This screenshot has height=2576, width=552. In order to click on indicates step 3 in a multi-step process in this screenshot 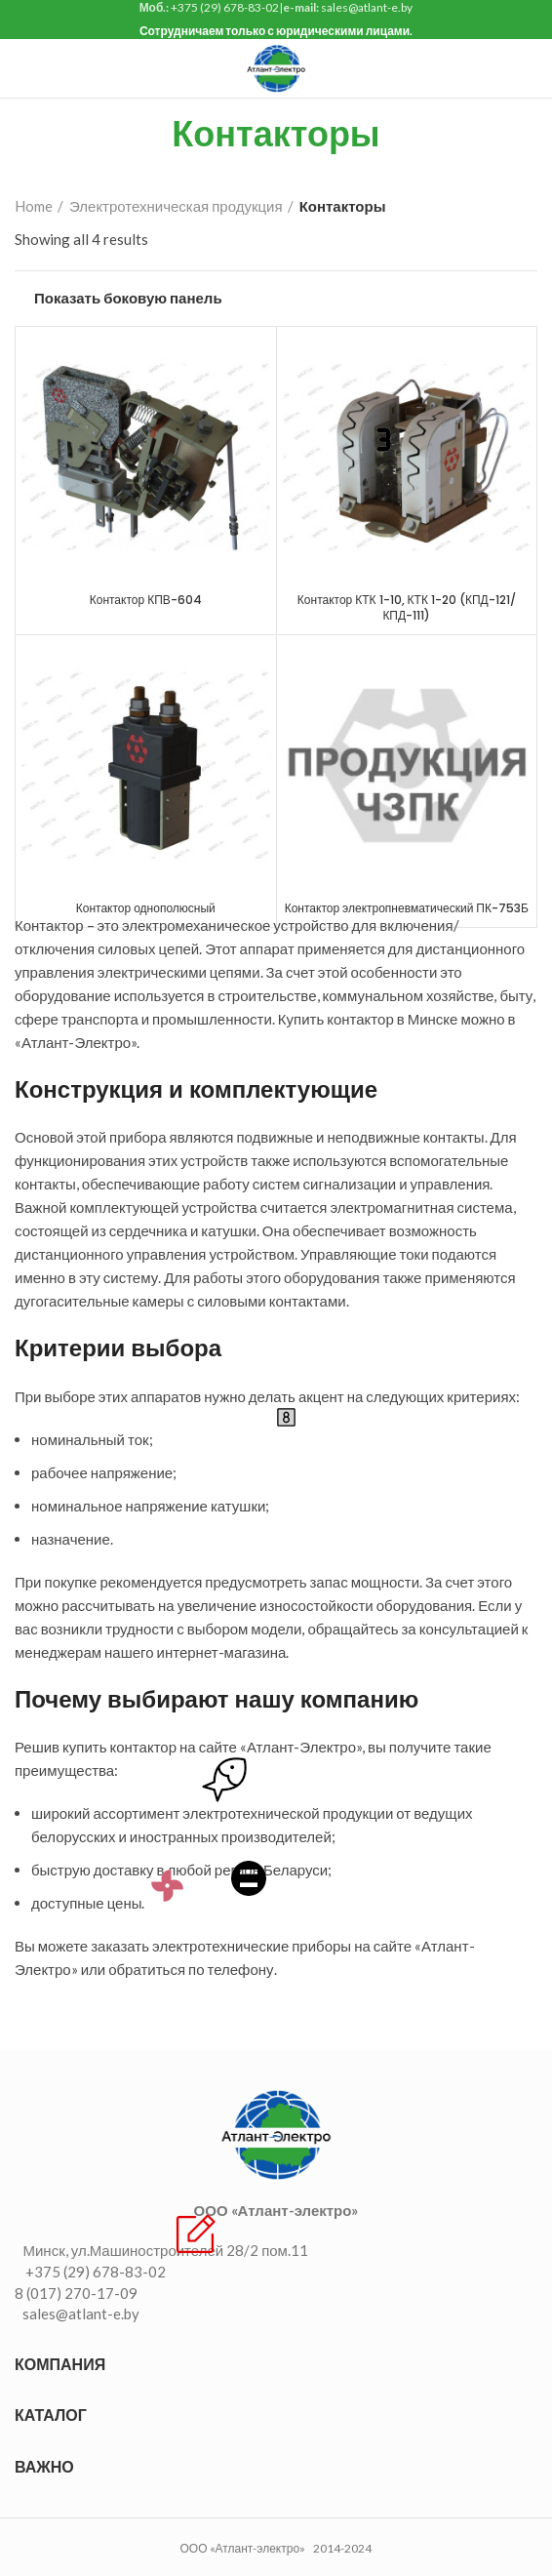, I will do `click(383, 439)`.